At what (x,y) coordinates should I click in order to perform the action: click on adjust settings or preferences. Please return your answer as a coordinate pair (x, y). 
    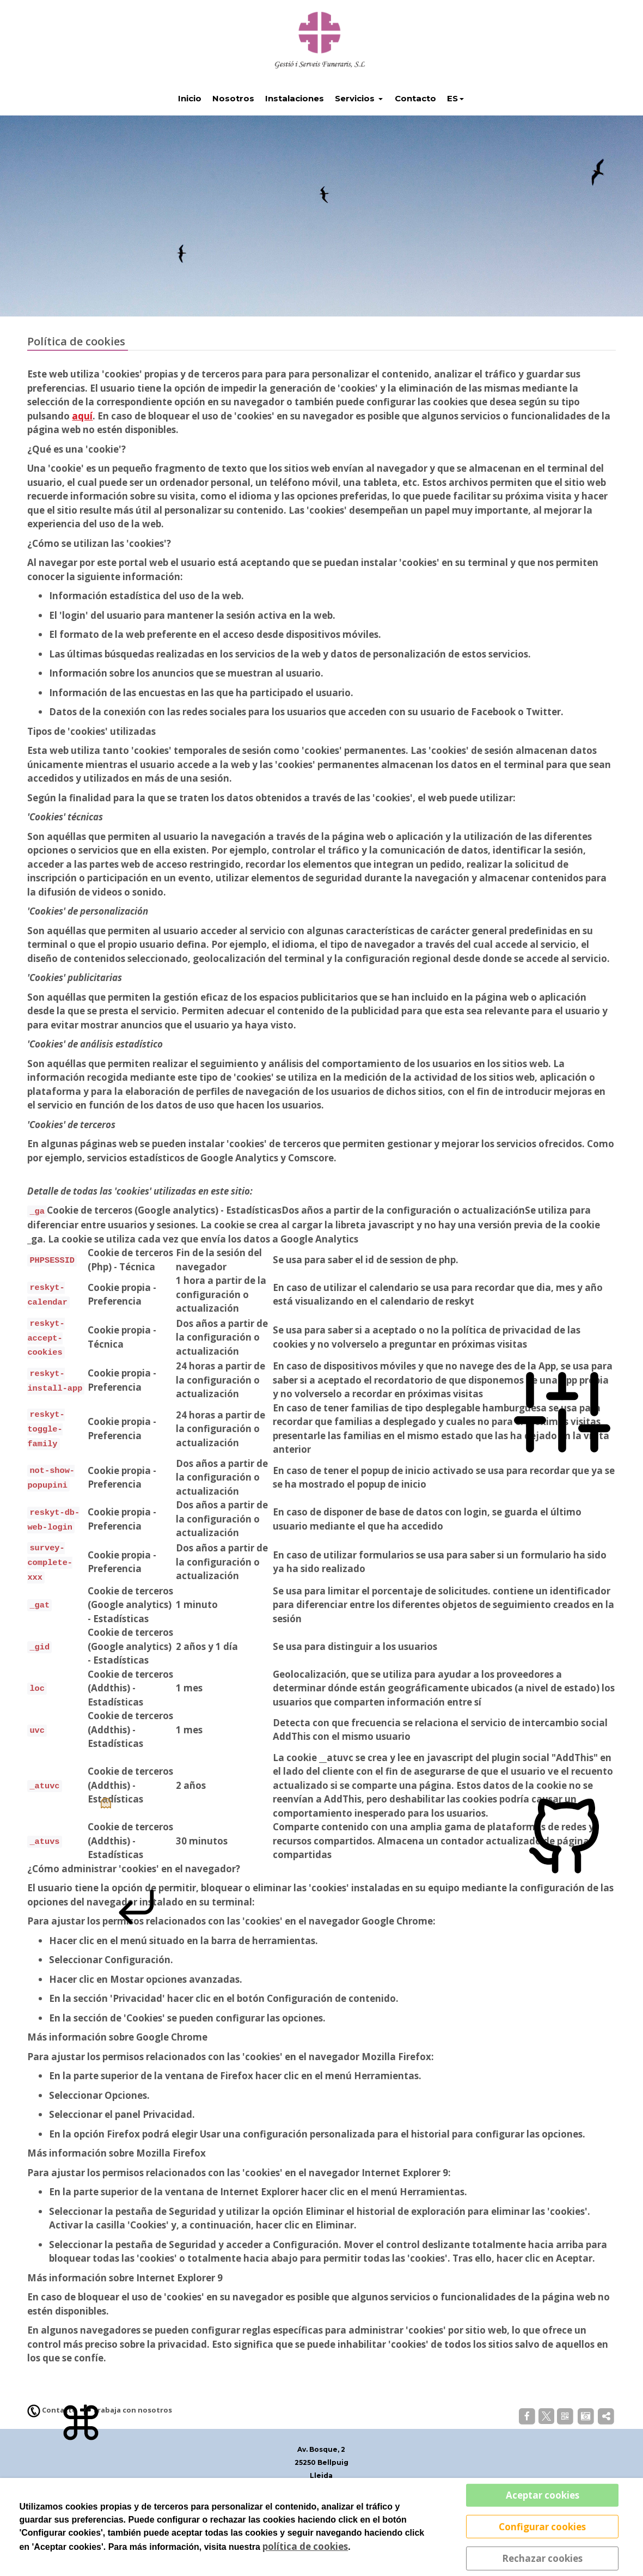
    Looking at the image, I should click on (562, 1412).